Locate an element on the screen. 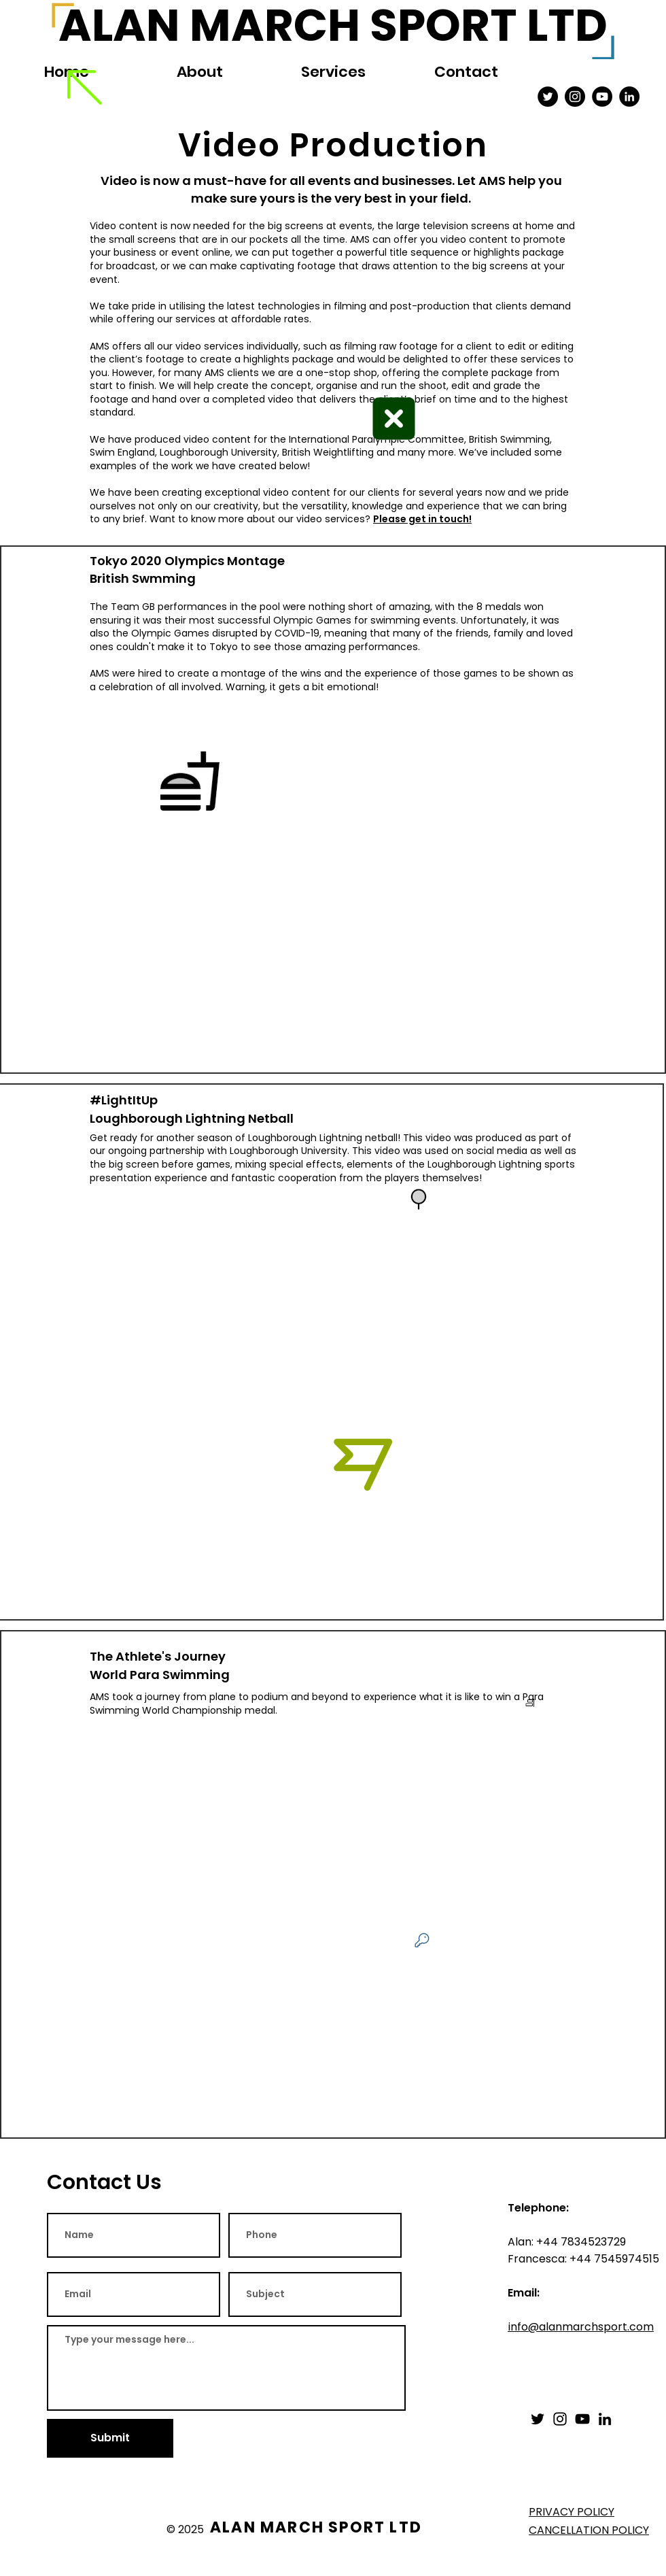 The image size is (666, 2576). close or dismiss a window is located at coordinates (393, 418).